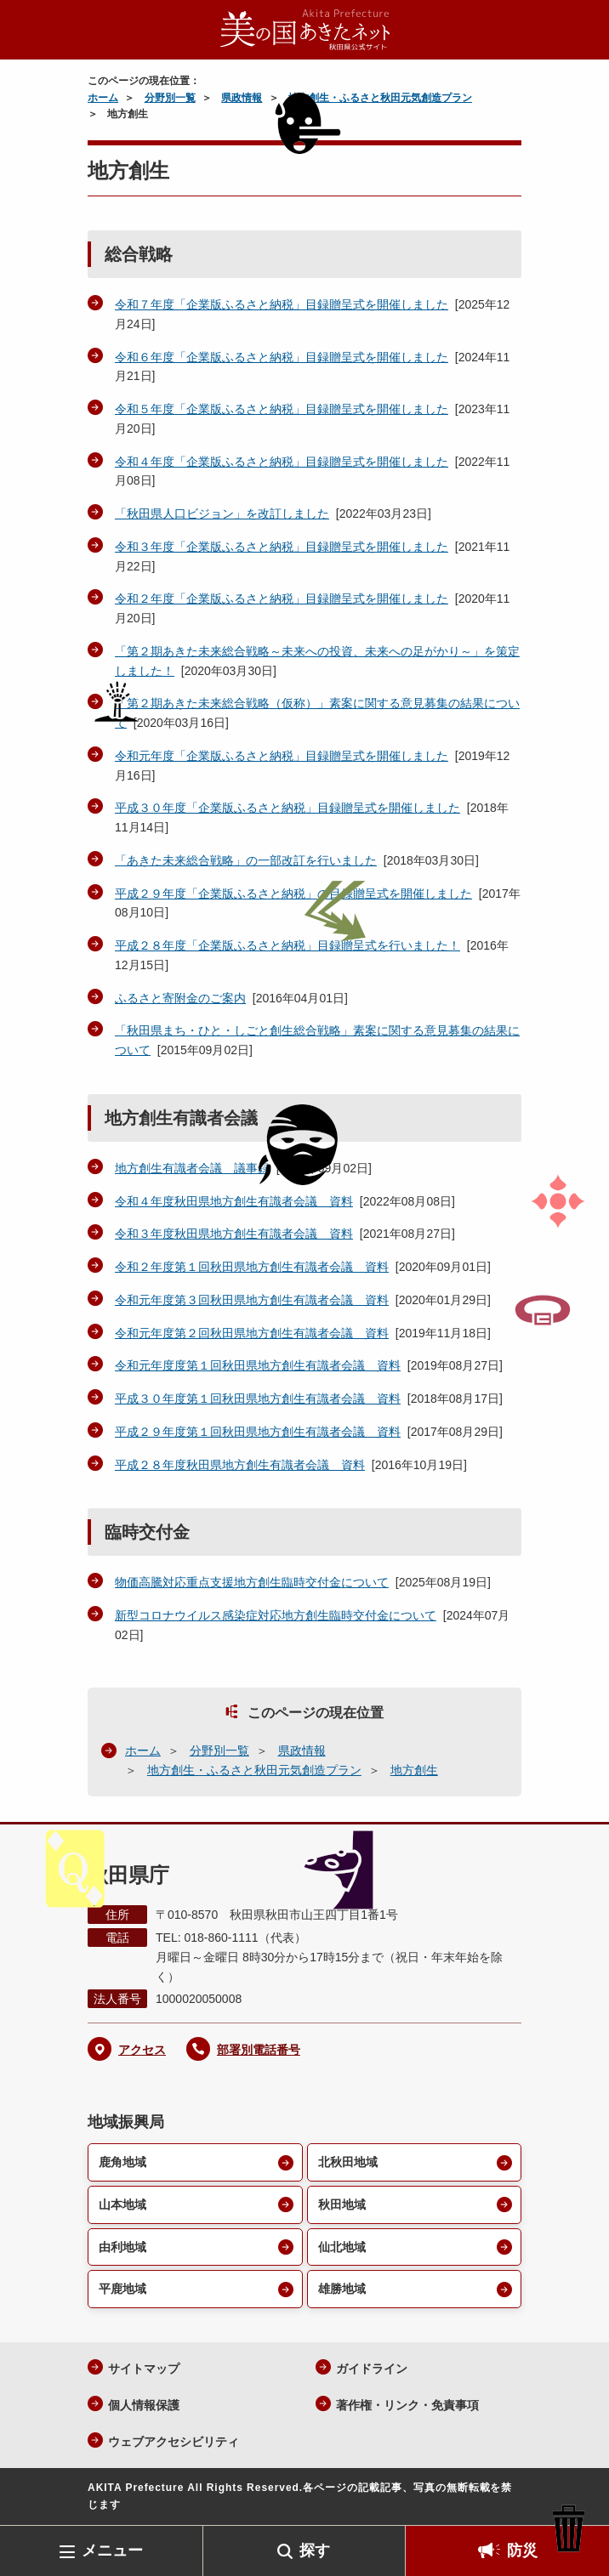  What do you see at coordinates (117, 699) in the screenshot?
I see `summon or raise undead units` at bounding box center [117, 699].